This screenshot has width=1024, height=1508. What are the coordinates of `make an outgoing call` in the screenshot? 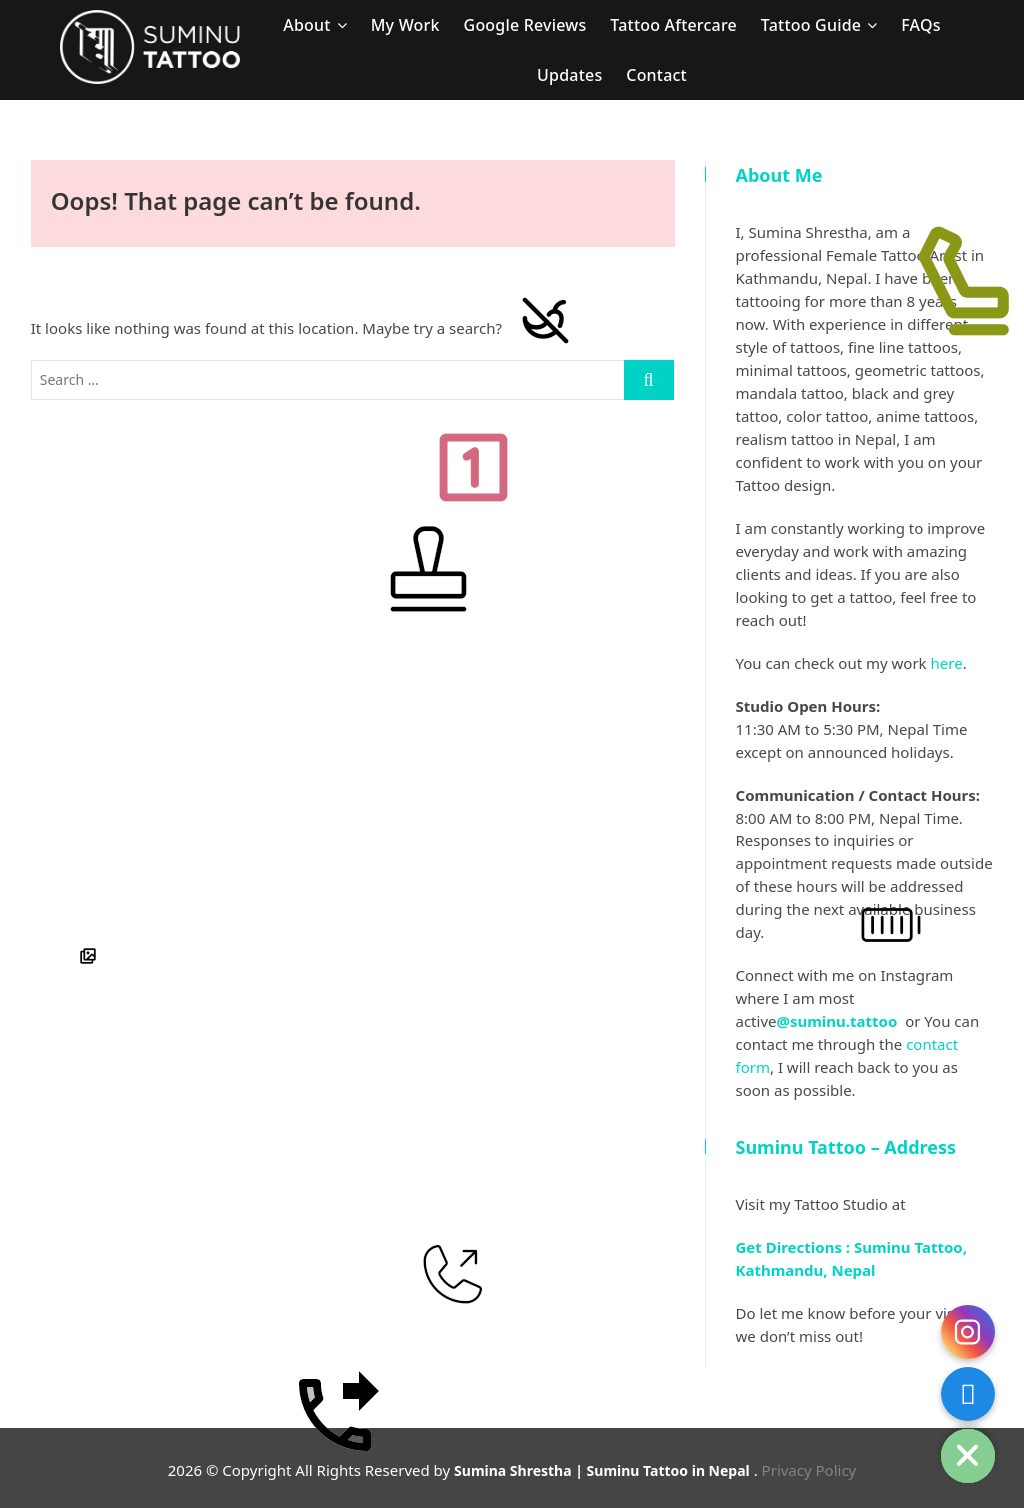 It's located at (454, 1273).